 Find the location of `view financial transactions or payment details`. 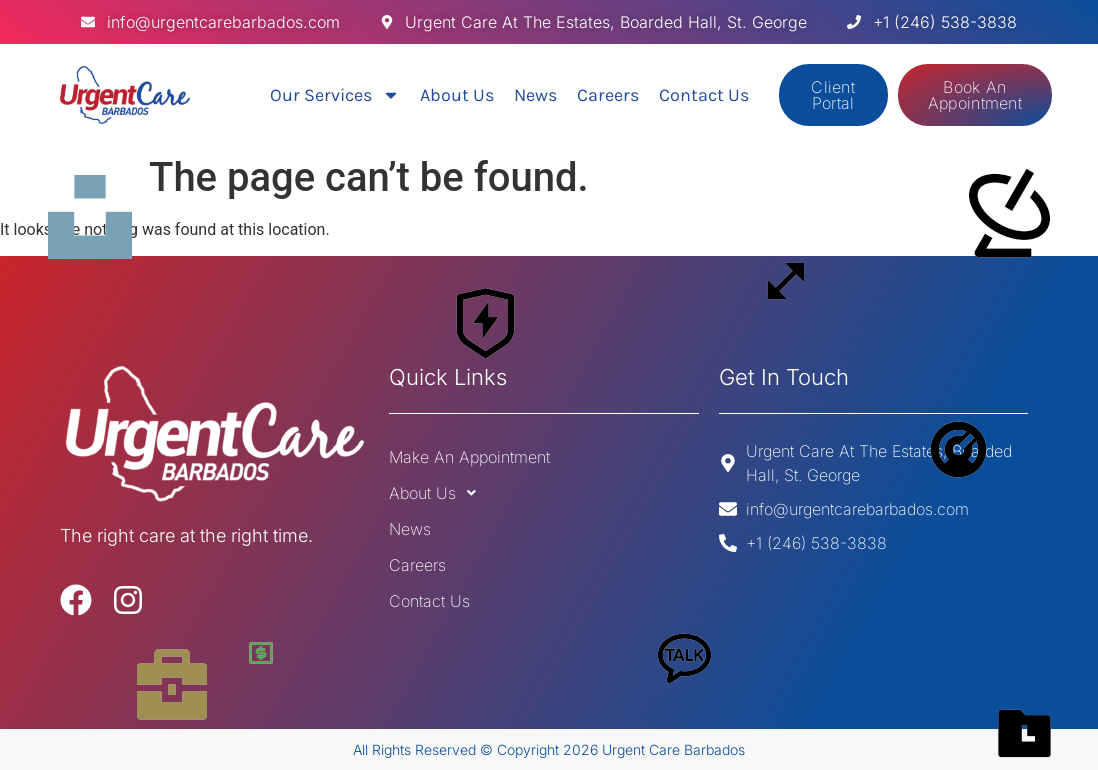

view financial transactions or payment details is located at coordinates (261, 653).